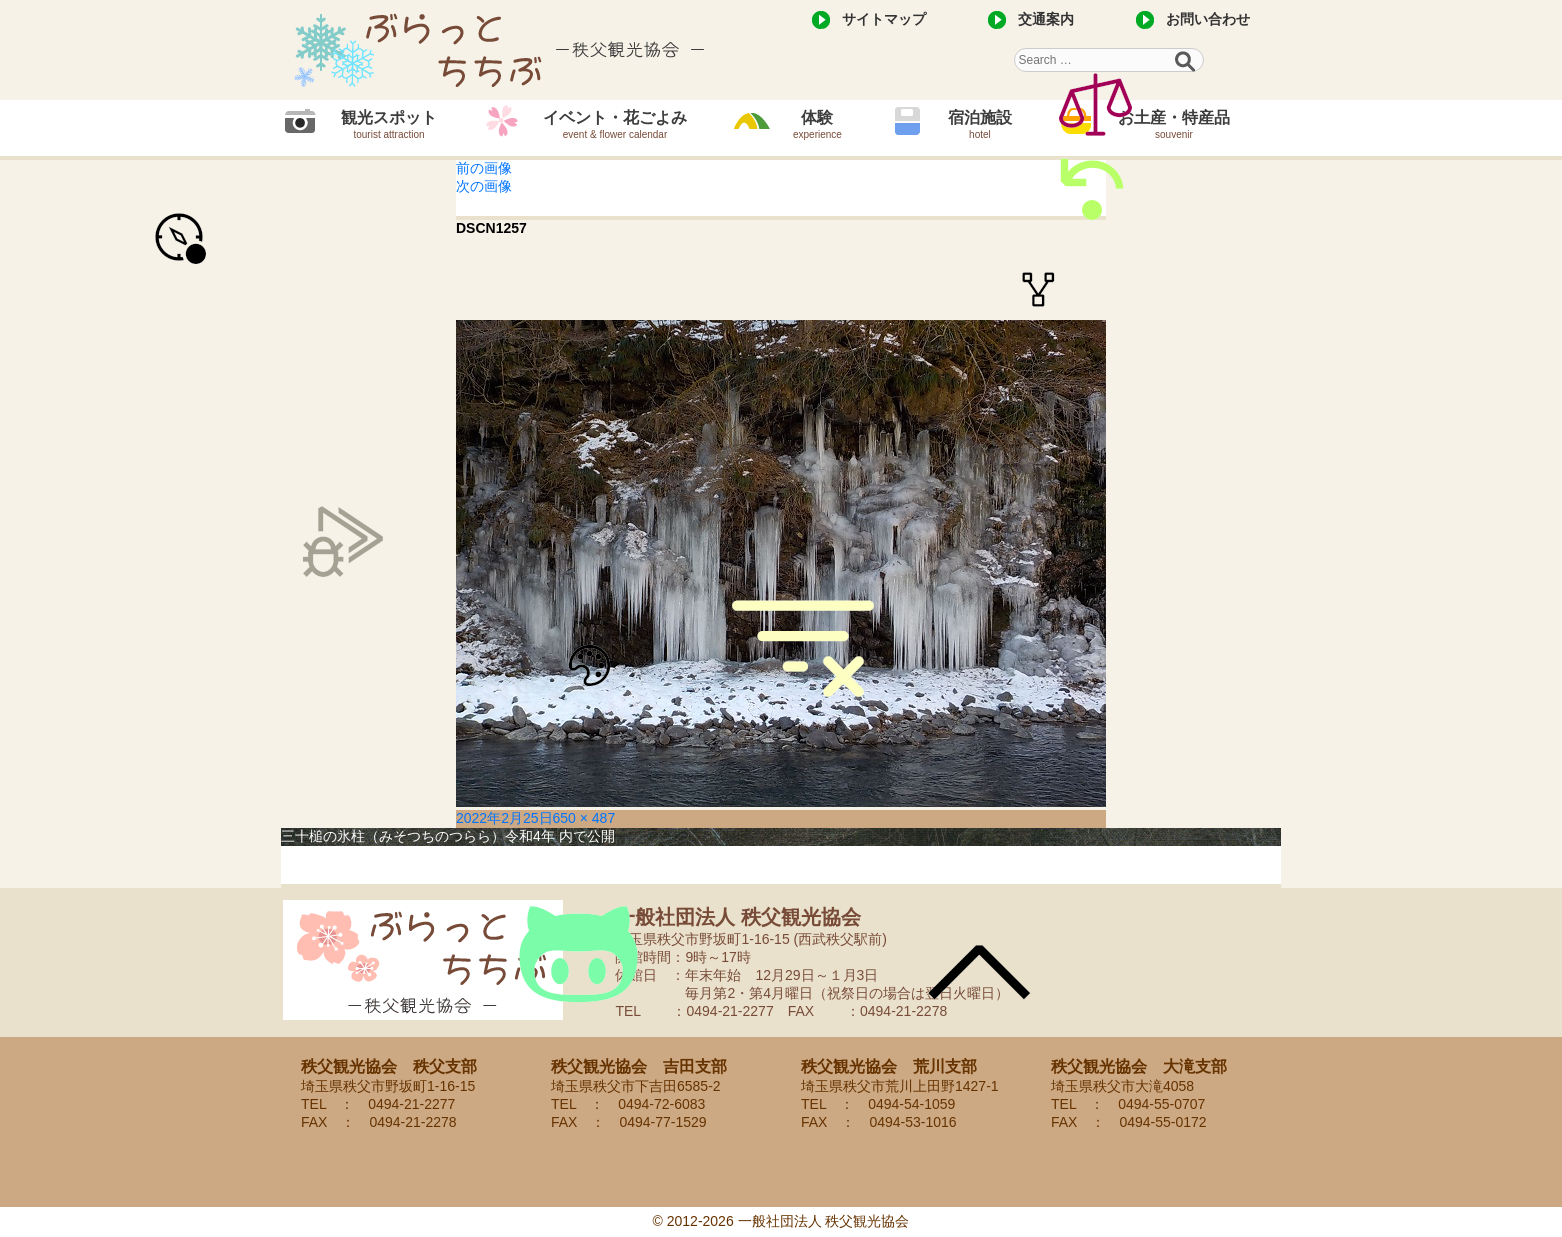 The width and height of the screenshot is (1562, 1237). What do you see at coordinates (343, 536) in the screenshot?
I see `run debugger on all files or projects` at bounding box center [343, 536].